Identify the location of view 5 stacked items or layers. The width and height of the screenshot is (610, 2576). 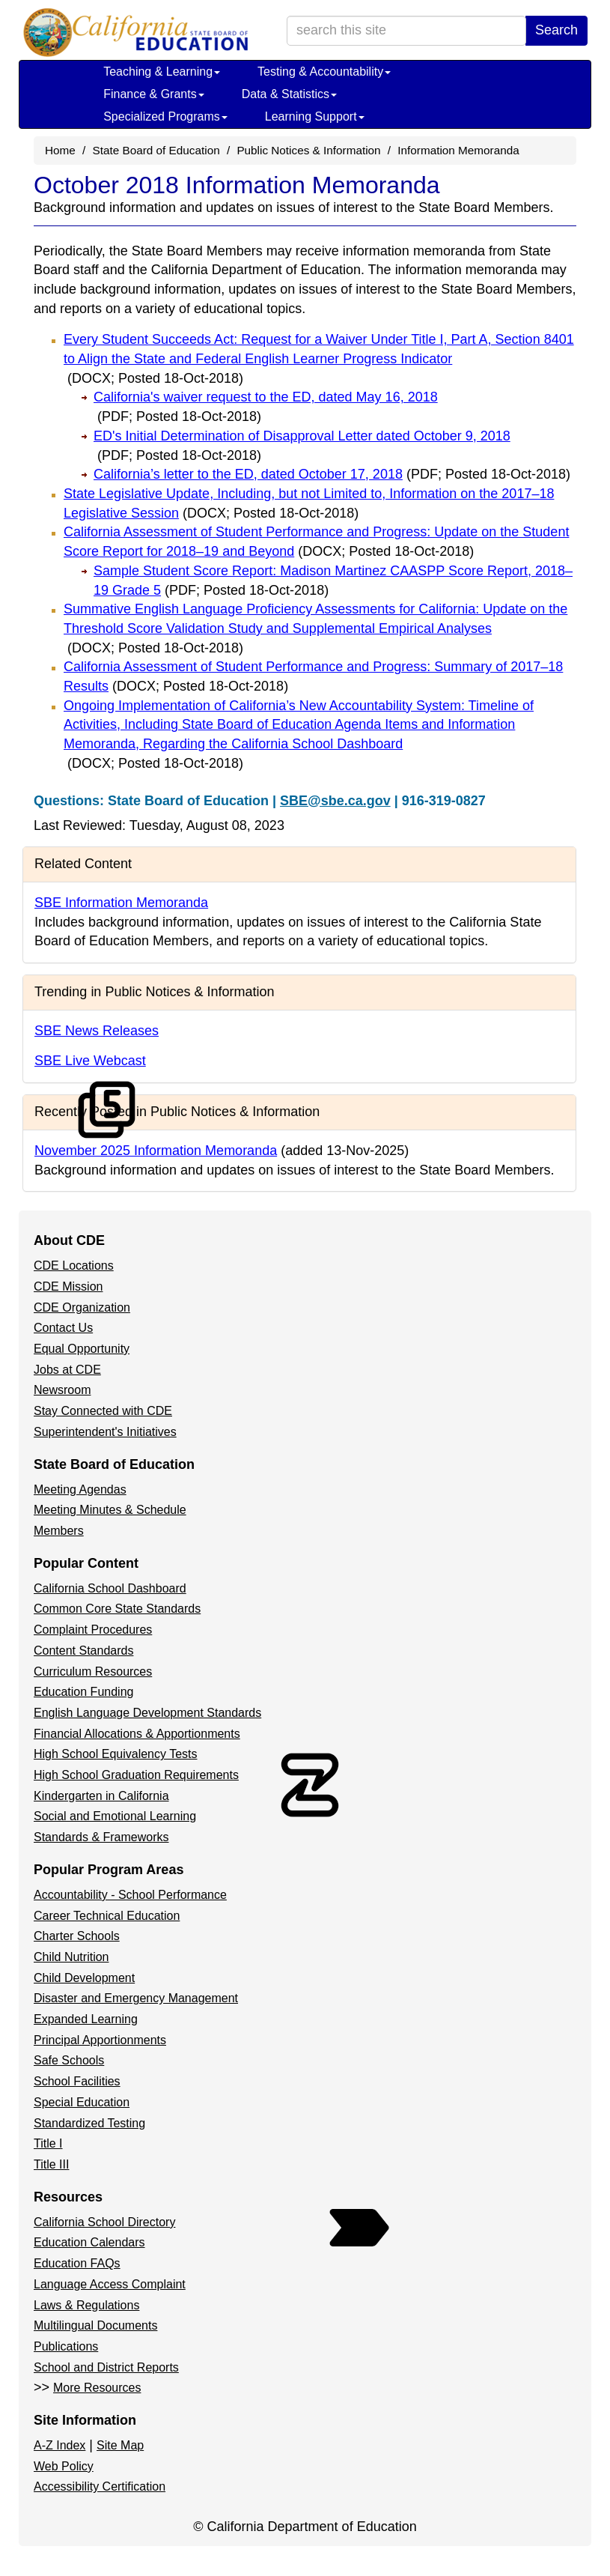
(106, 1109).